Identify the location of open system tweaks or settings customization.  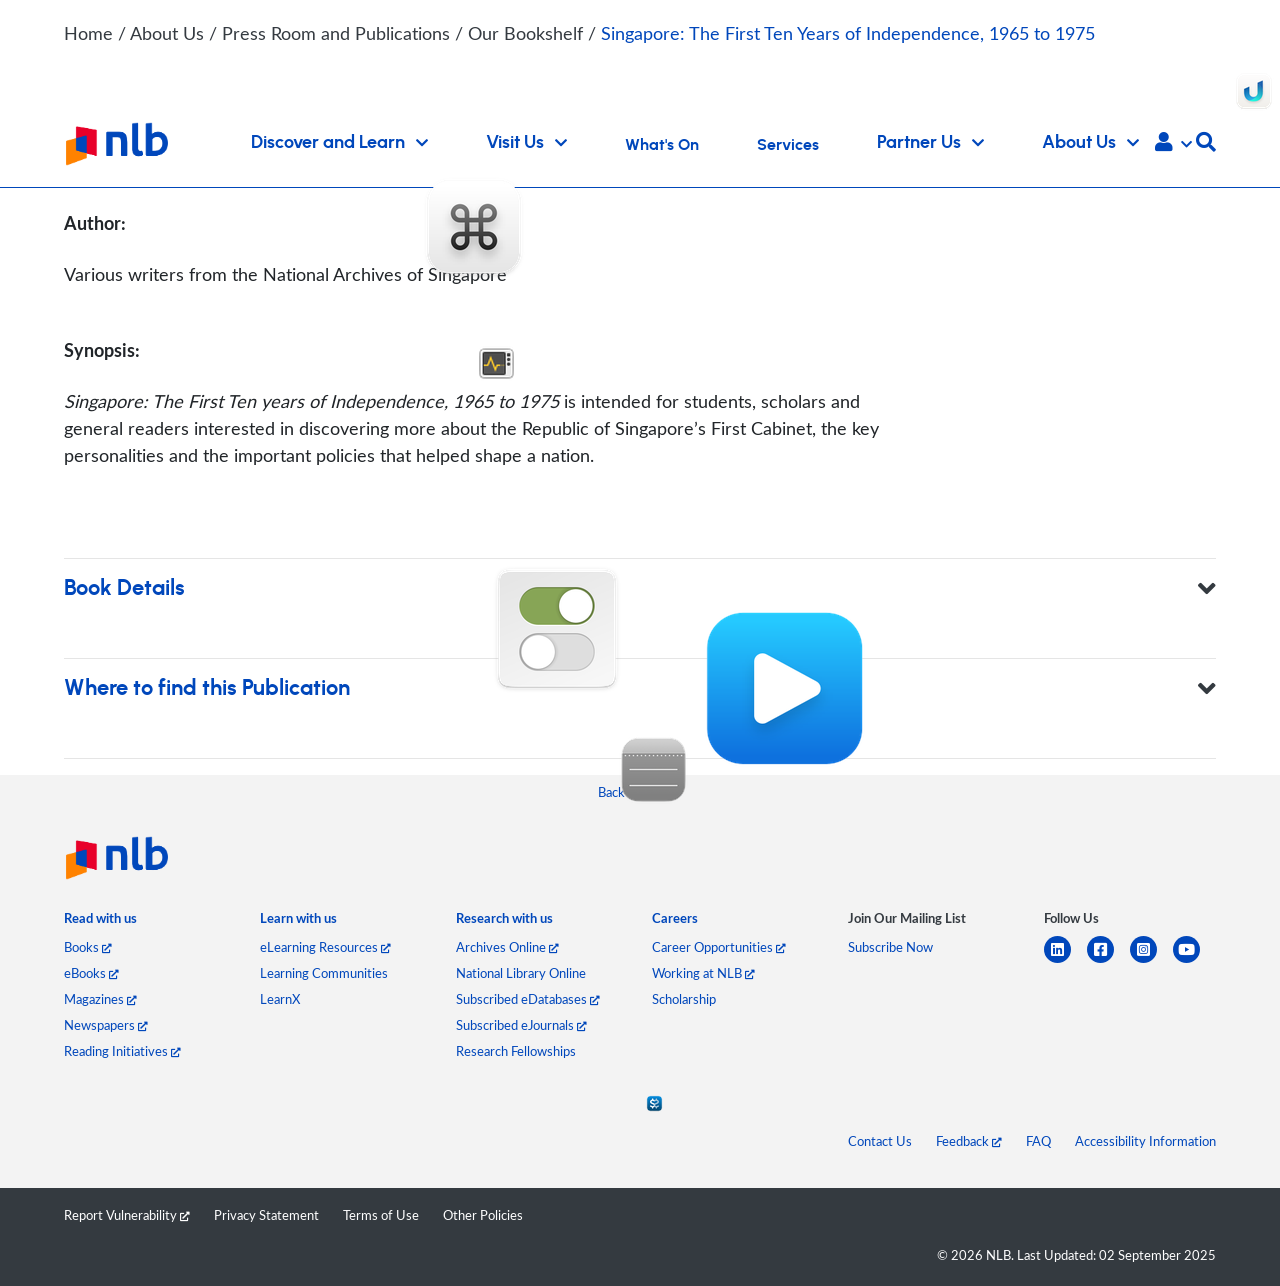
(557, 629).